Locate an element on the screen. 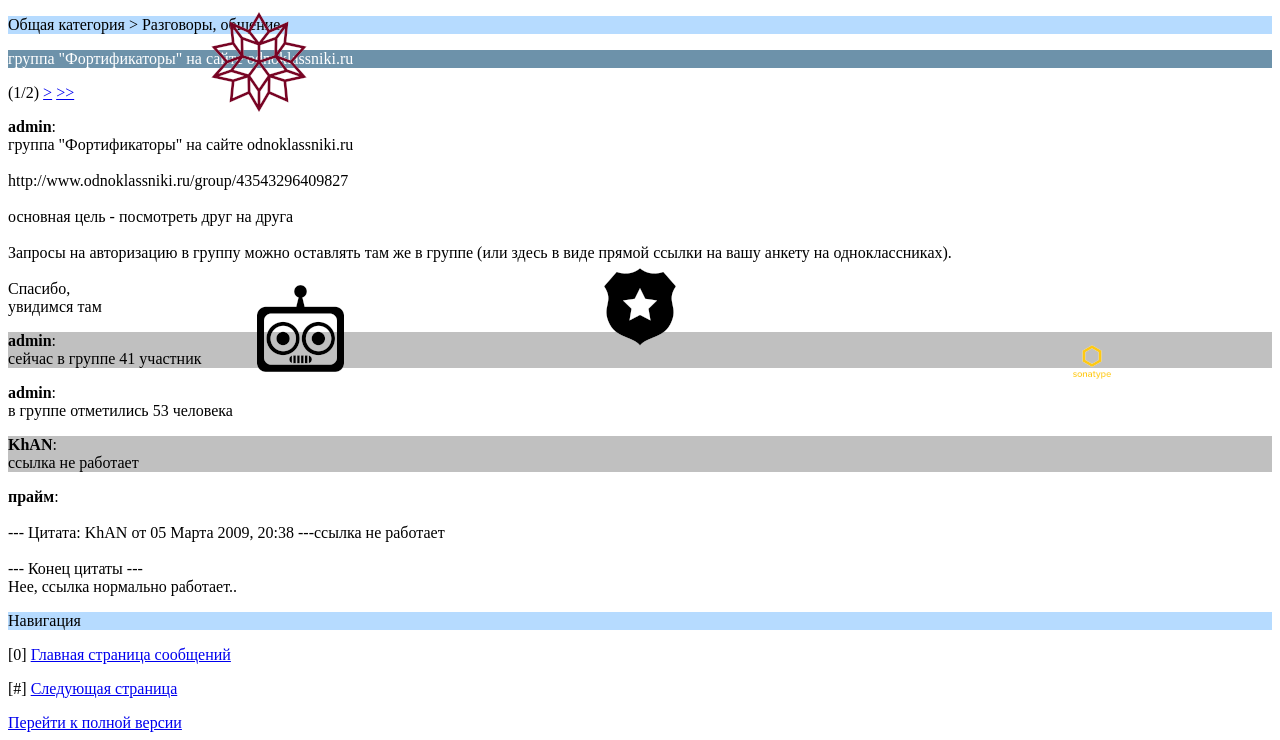 The image size is (1280, 740). open wolfram alpha is located at coordinates (259, 62).